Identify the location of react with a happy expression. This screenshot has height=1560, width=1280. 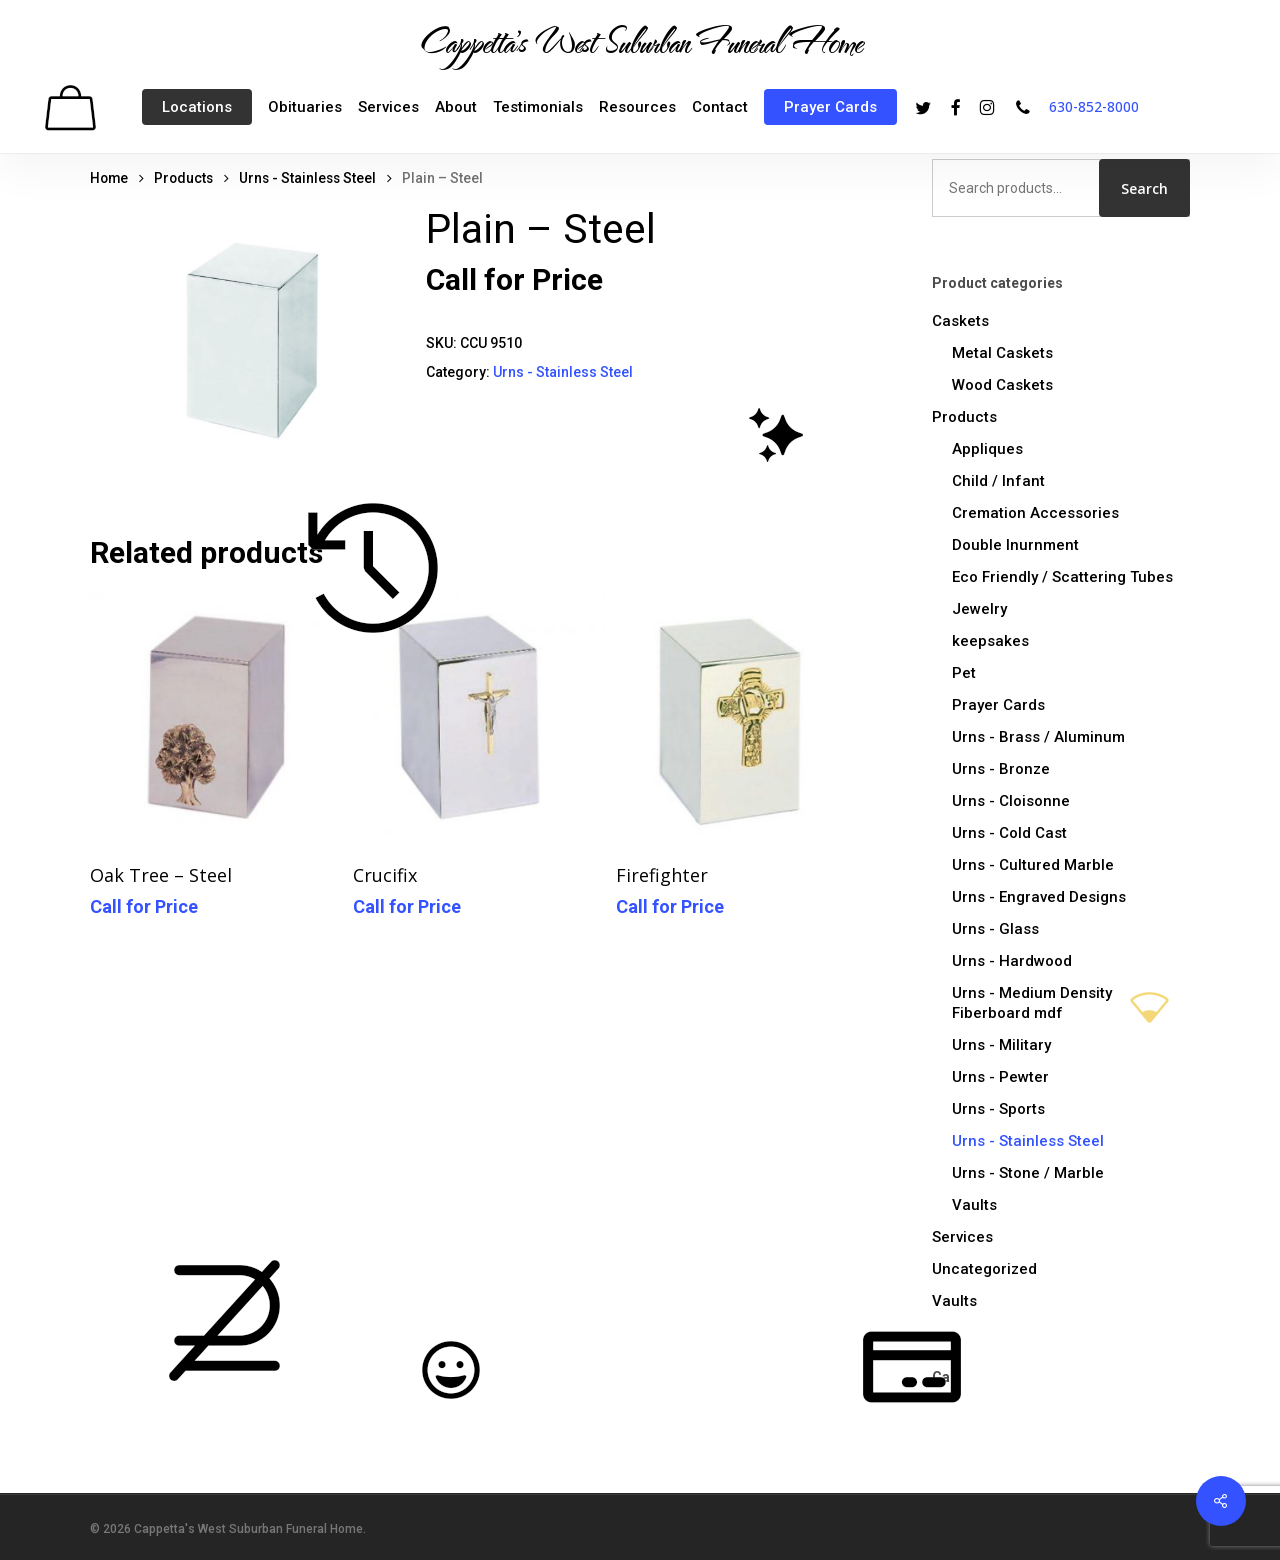
(451, 1370).